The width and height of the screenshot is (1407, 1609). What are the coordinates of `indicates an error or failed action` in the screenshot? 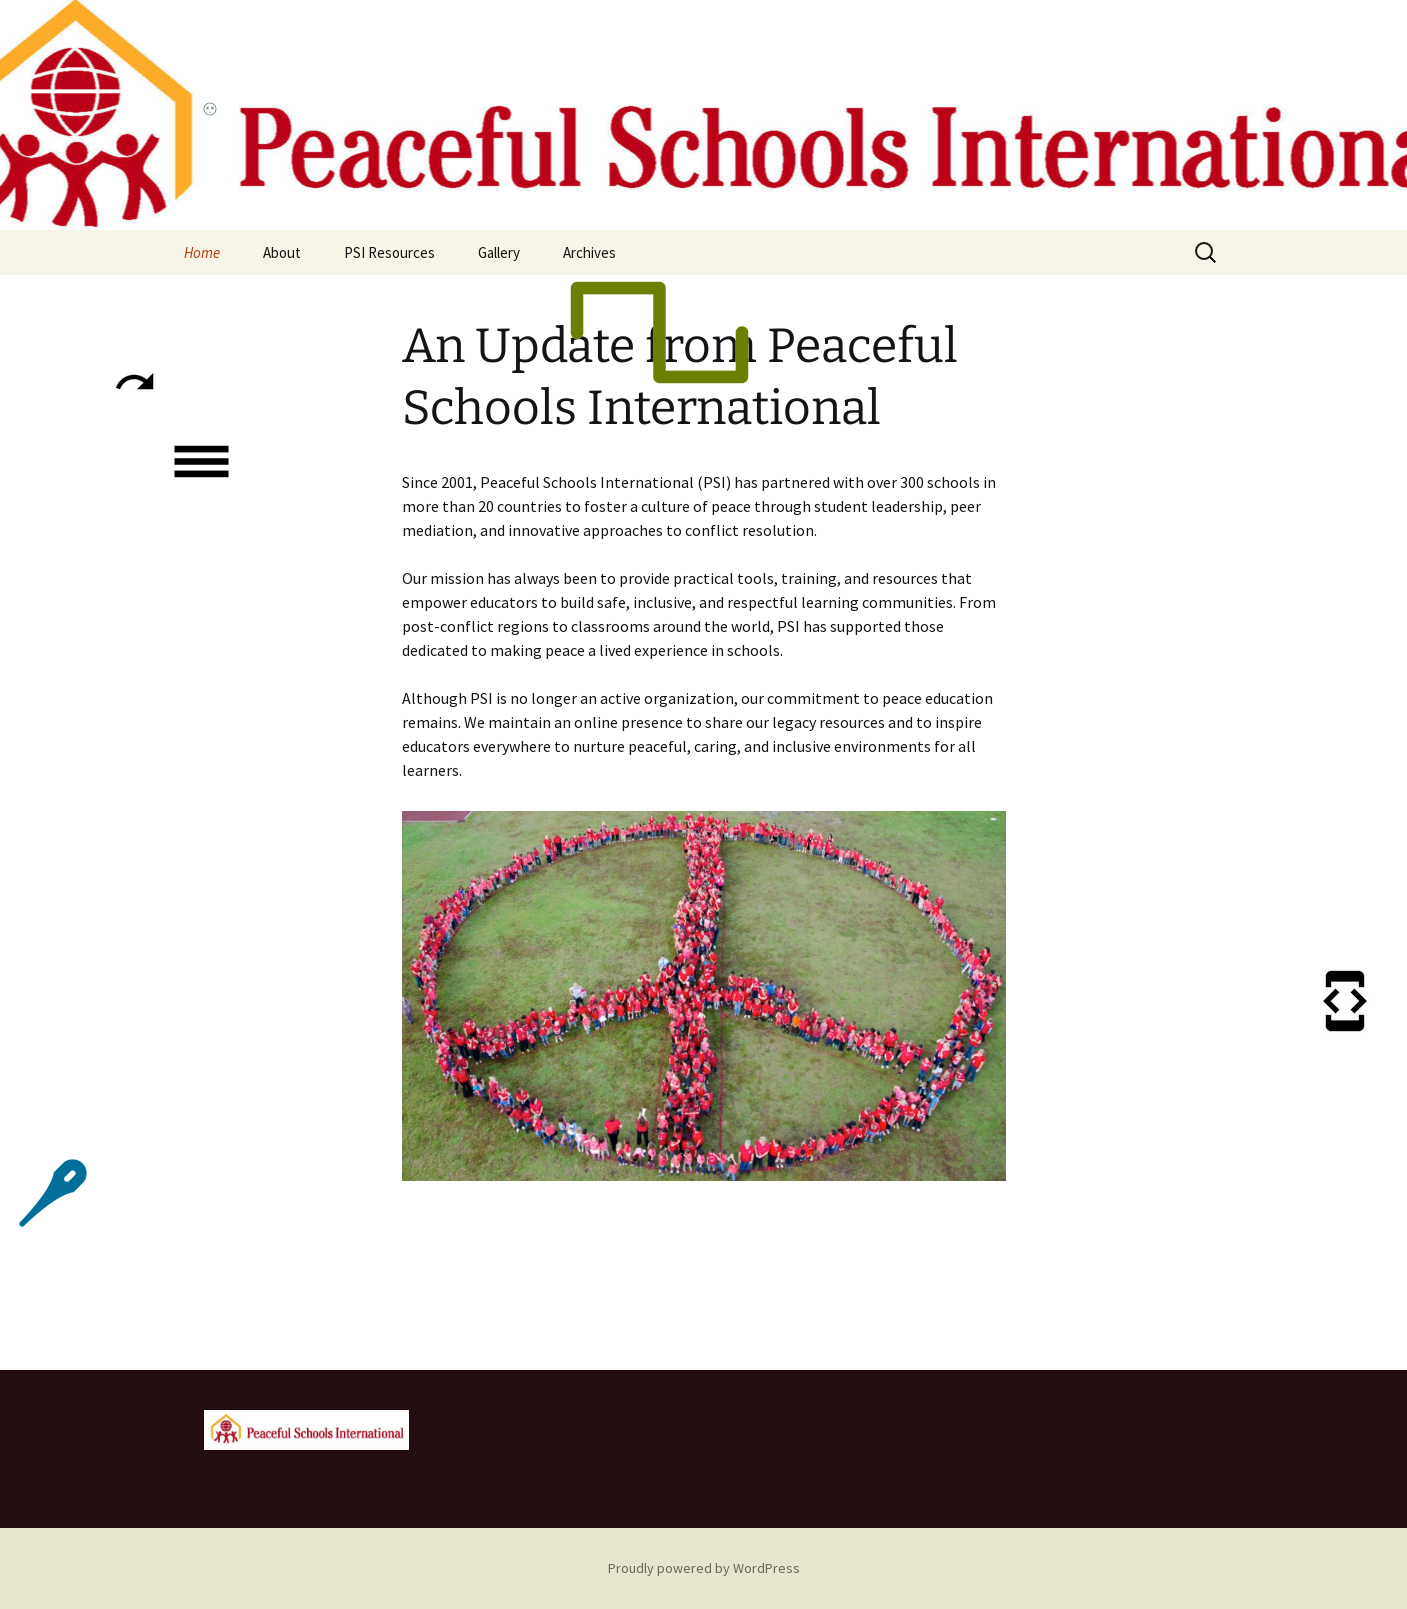 It's located at (210, 109).